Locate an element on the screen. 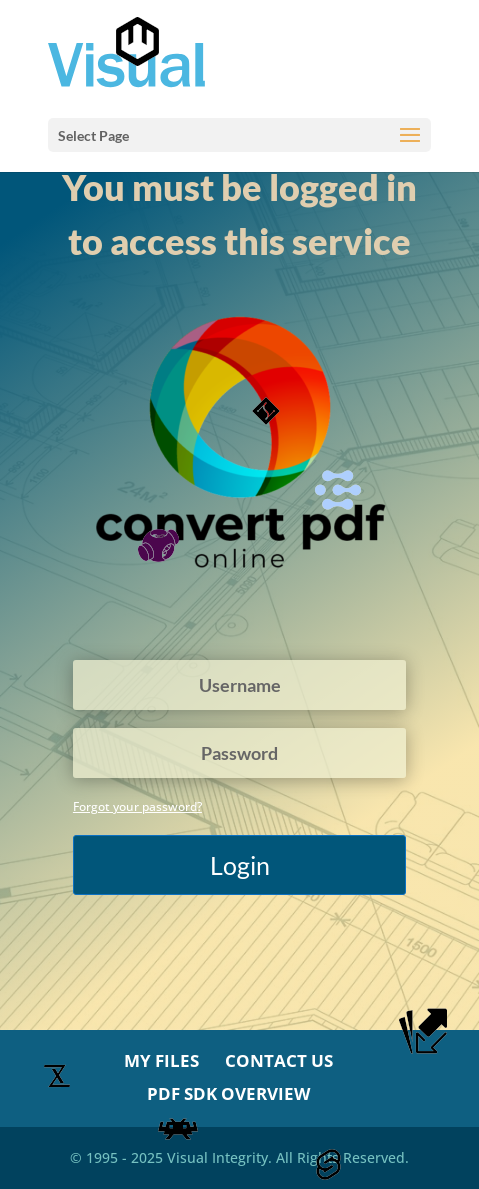  wasmcloud platform logo is located at coordinates (137, 41).